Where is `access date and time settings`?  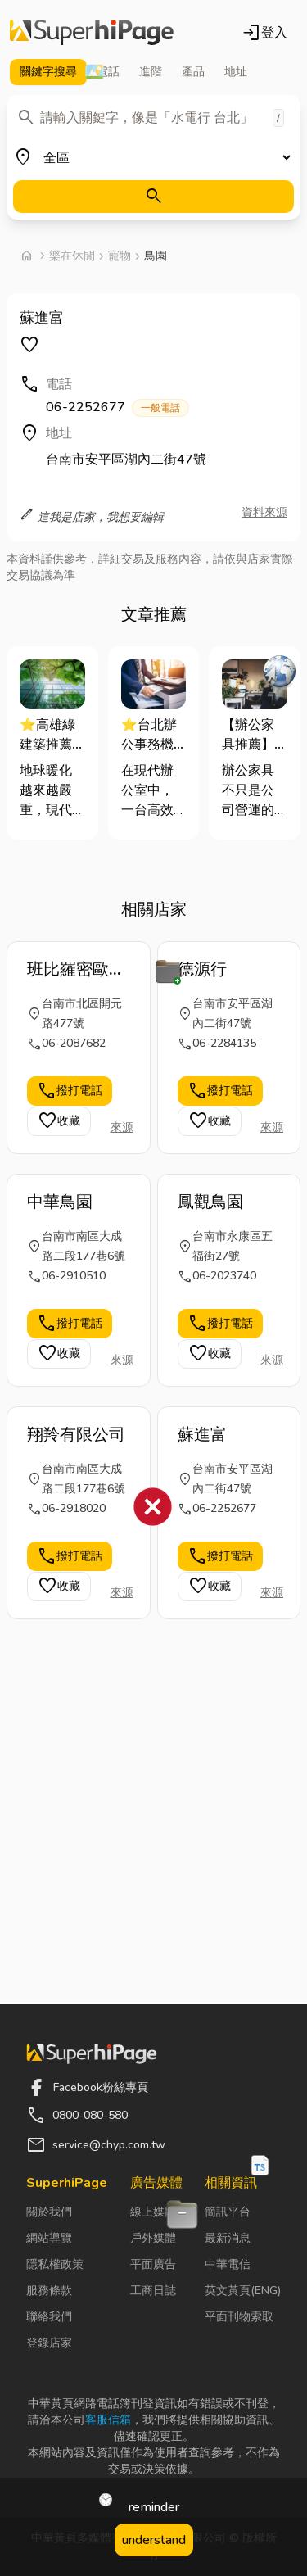 access date and time settings is located at coordinates (106, 2500).